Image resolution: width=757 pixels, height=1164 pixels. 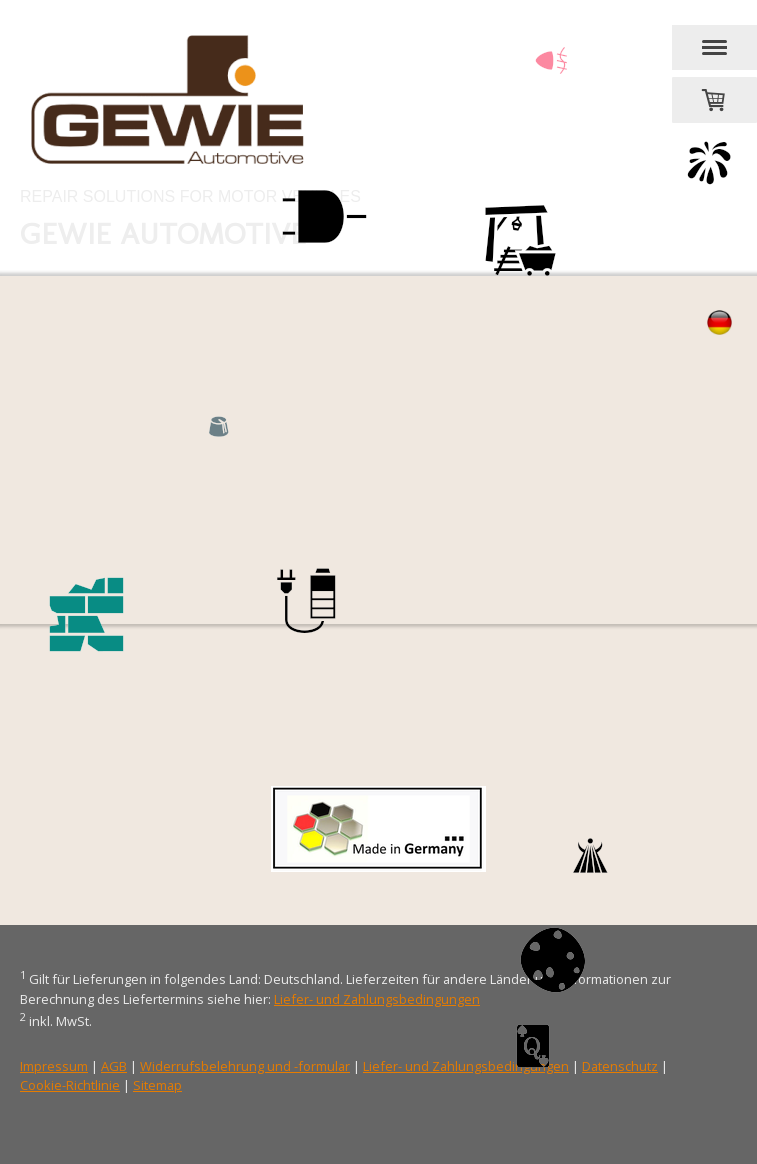 I want to click on accept or manage cookie preferences, so click(x=553, y=960).